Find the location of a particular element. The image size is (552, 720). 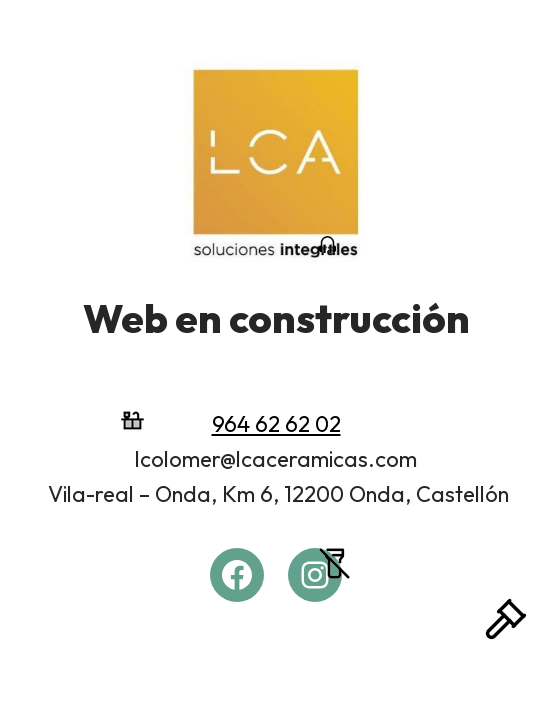

access legal or court-related features is located at coordinates (506, 619).